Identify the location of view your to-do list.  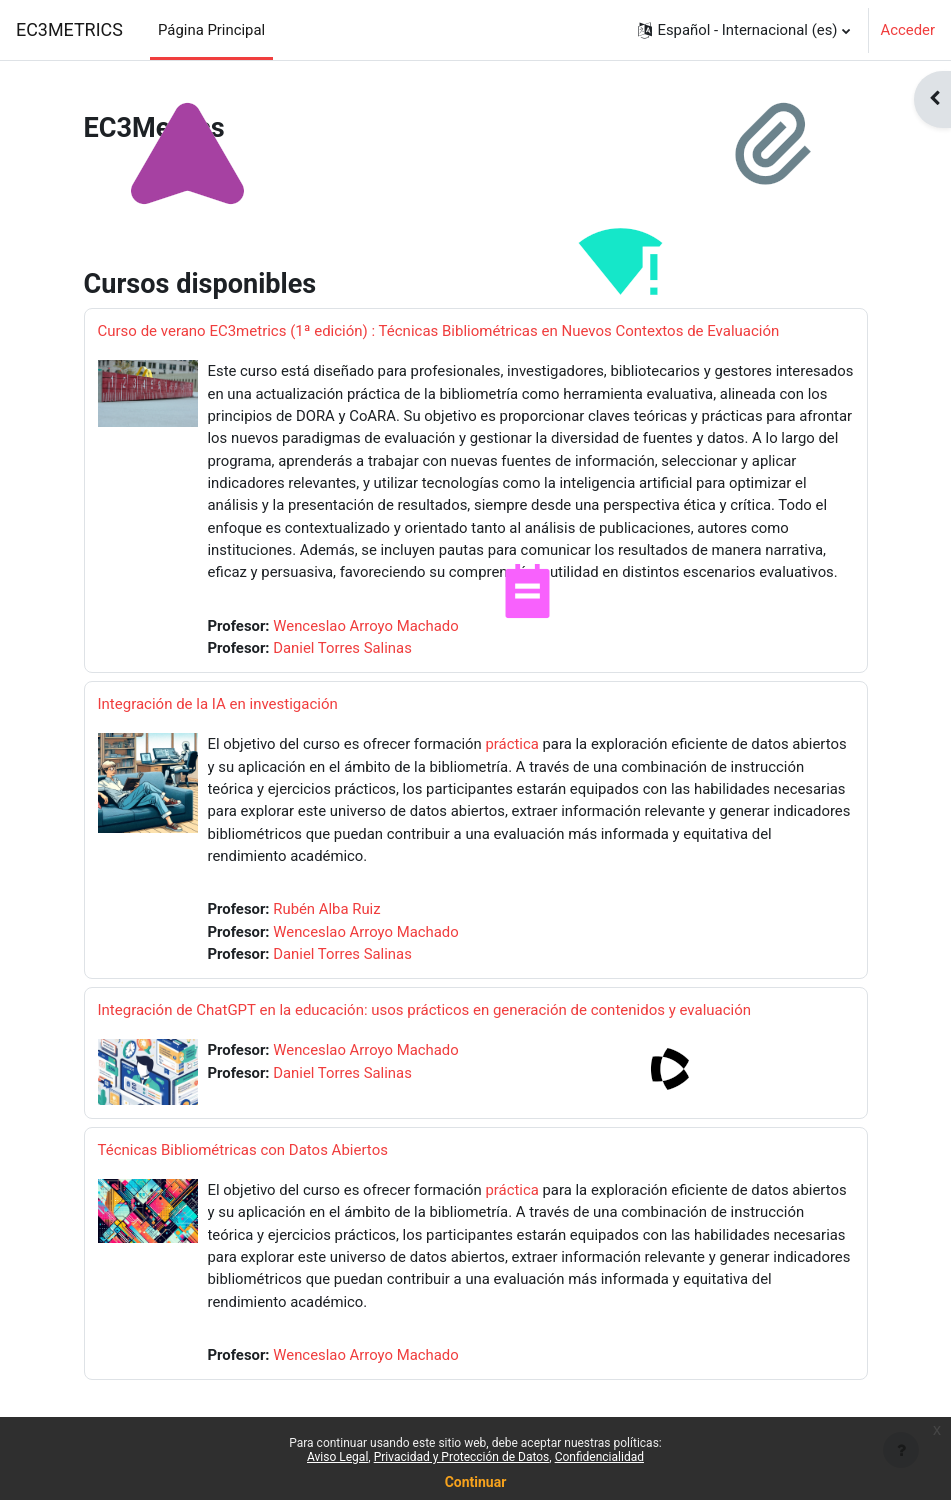
(527, 593).